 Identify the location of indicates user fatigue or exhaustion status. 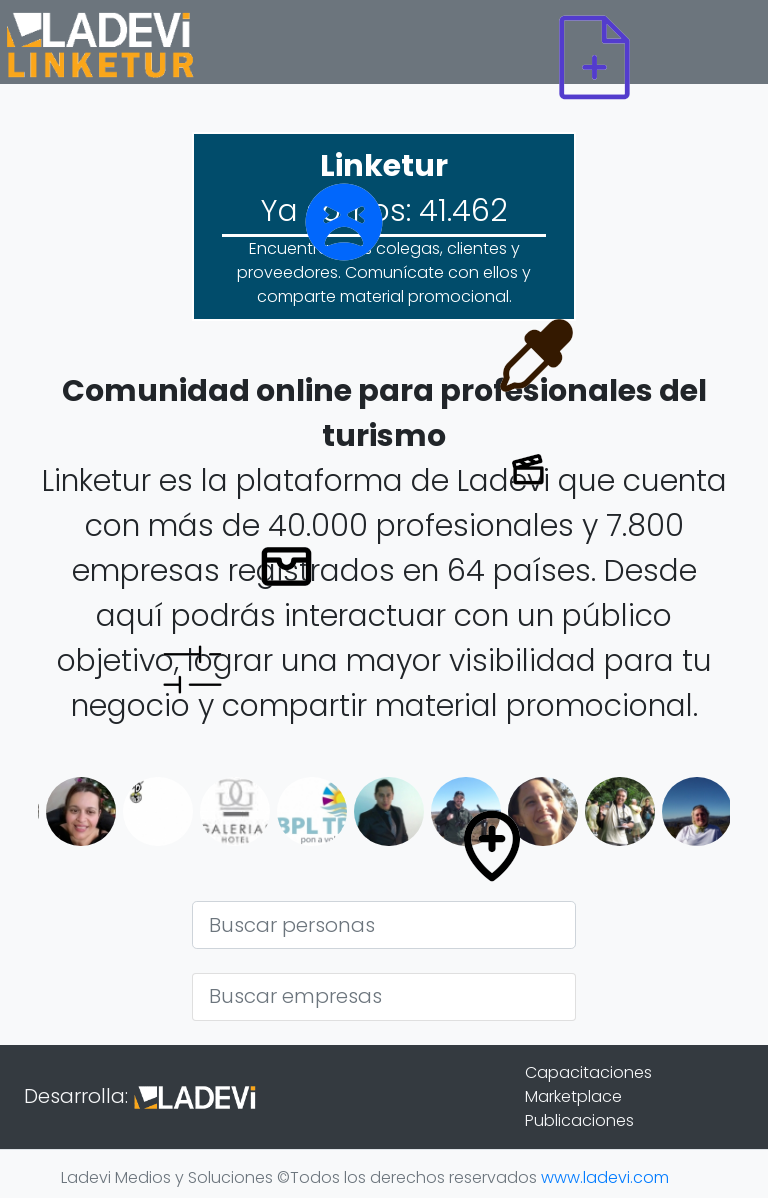
(344, 222).